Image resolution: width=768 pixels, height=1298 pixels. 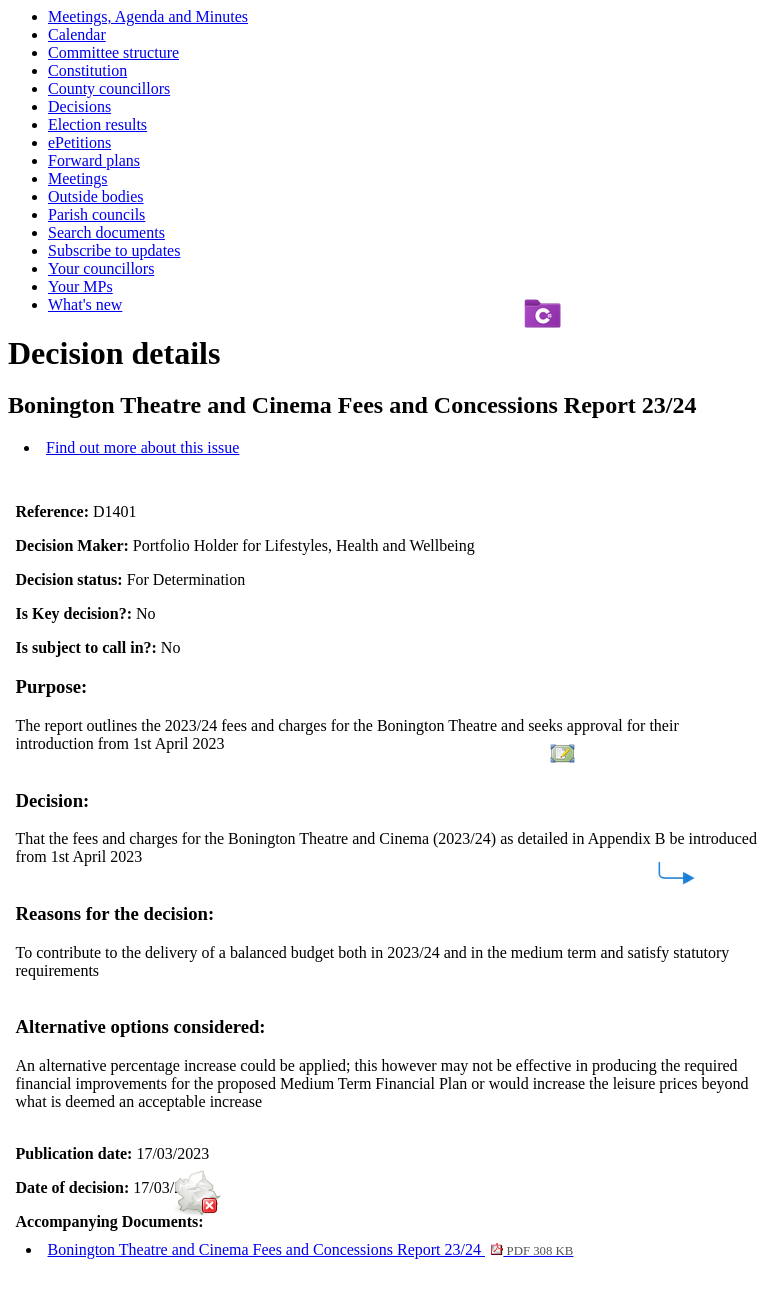 I want to click on indicates a file or shortcut saved to desktop, so click(x=562, y=753).